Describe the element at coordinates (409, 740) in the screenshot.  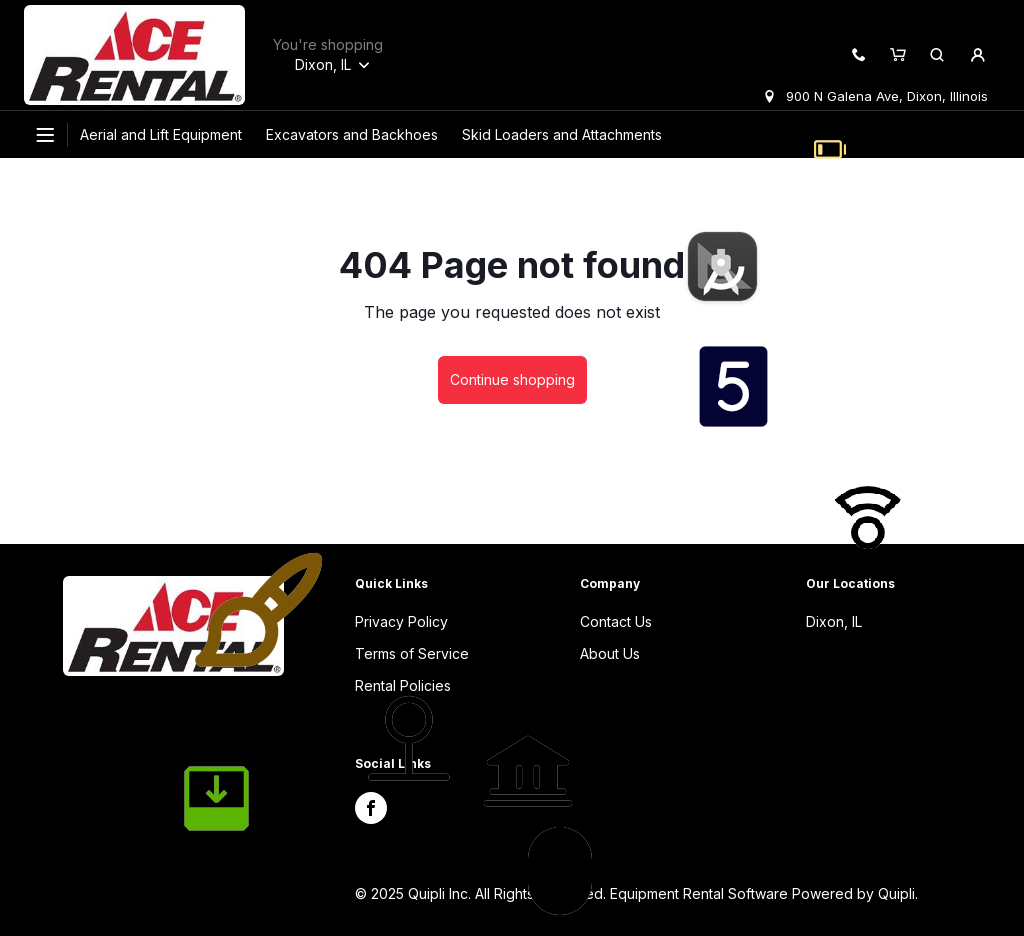
I see `mark a location on the map` at that location.